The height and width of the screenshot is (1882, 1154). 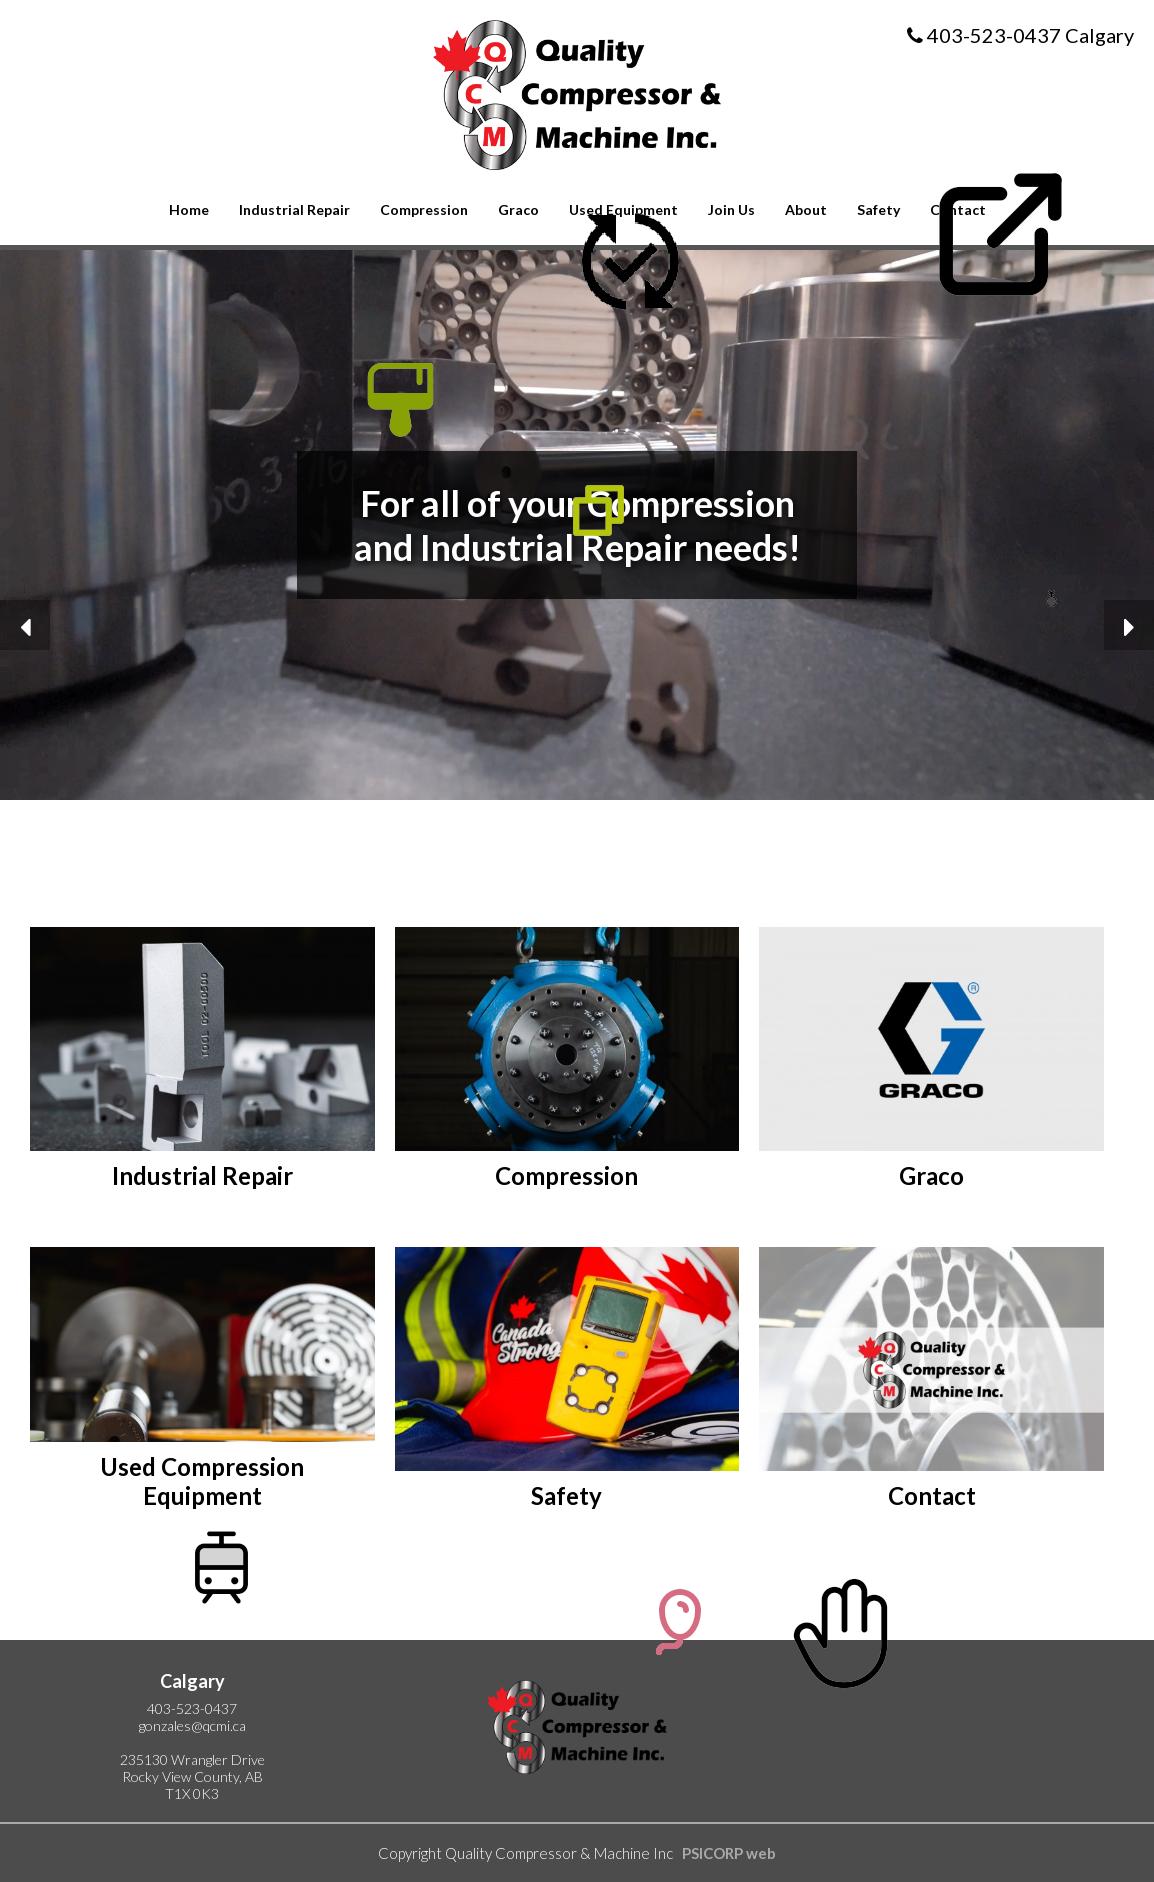 What do you see at coordinates (1000, 234) in the screenshot?
I see `open link in a new tab or window` at bounding box center [1000, 234].